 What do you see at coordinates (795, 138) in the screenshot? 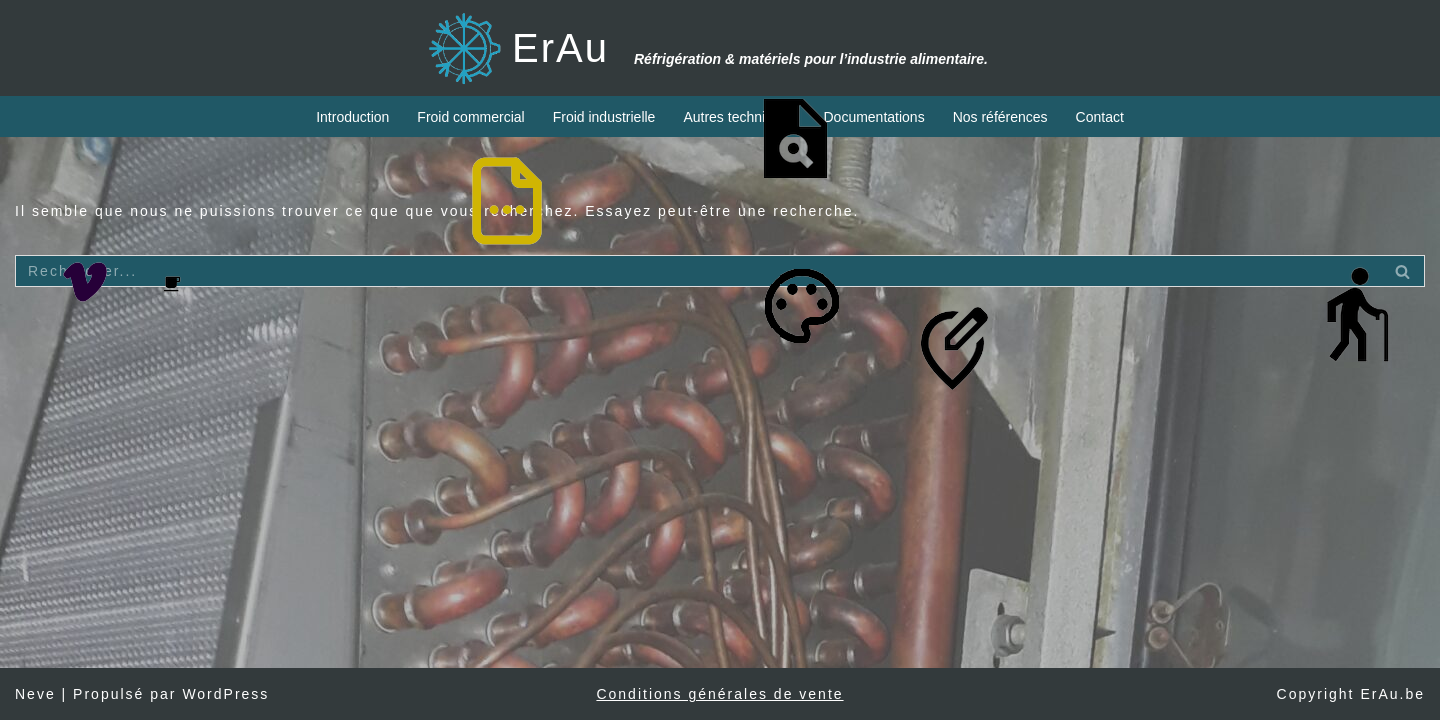
I see `scan document for plagiarism` at bounding box center [795, 138].